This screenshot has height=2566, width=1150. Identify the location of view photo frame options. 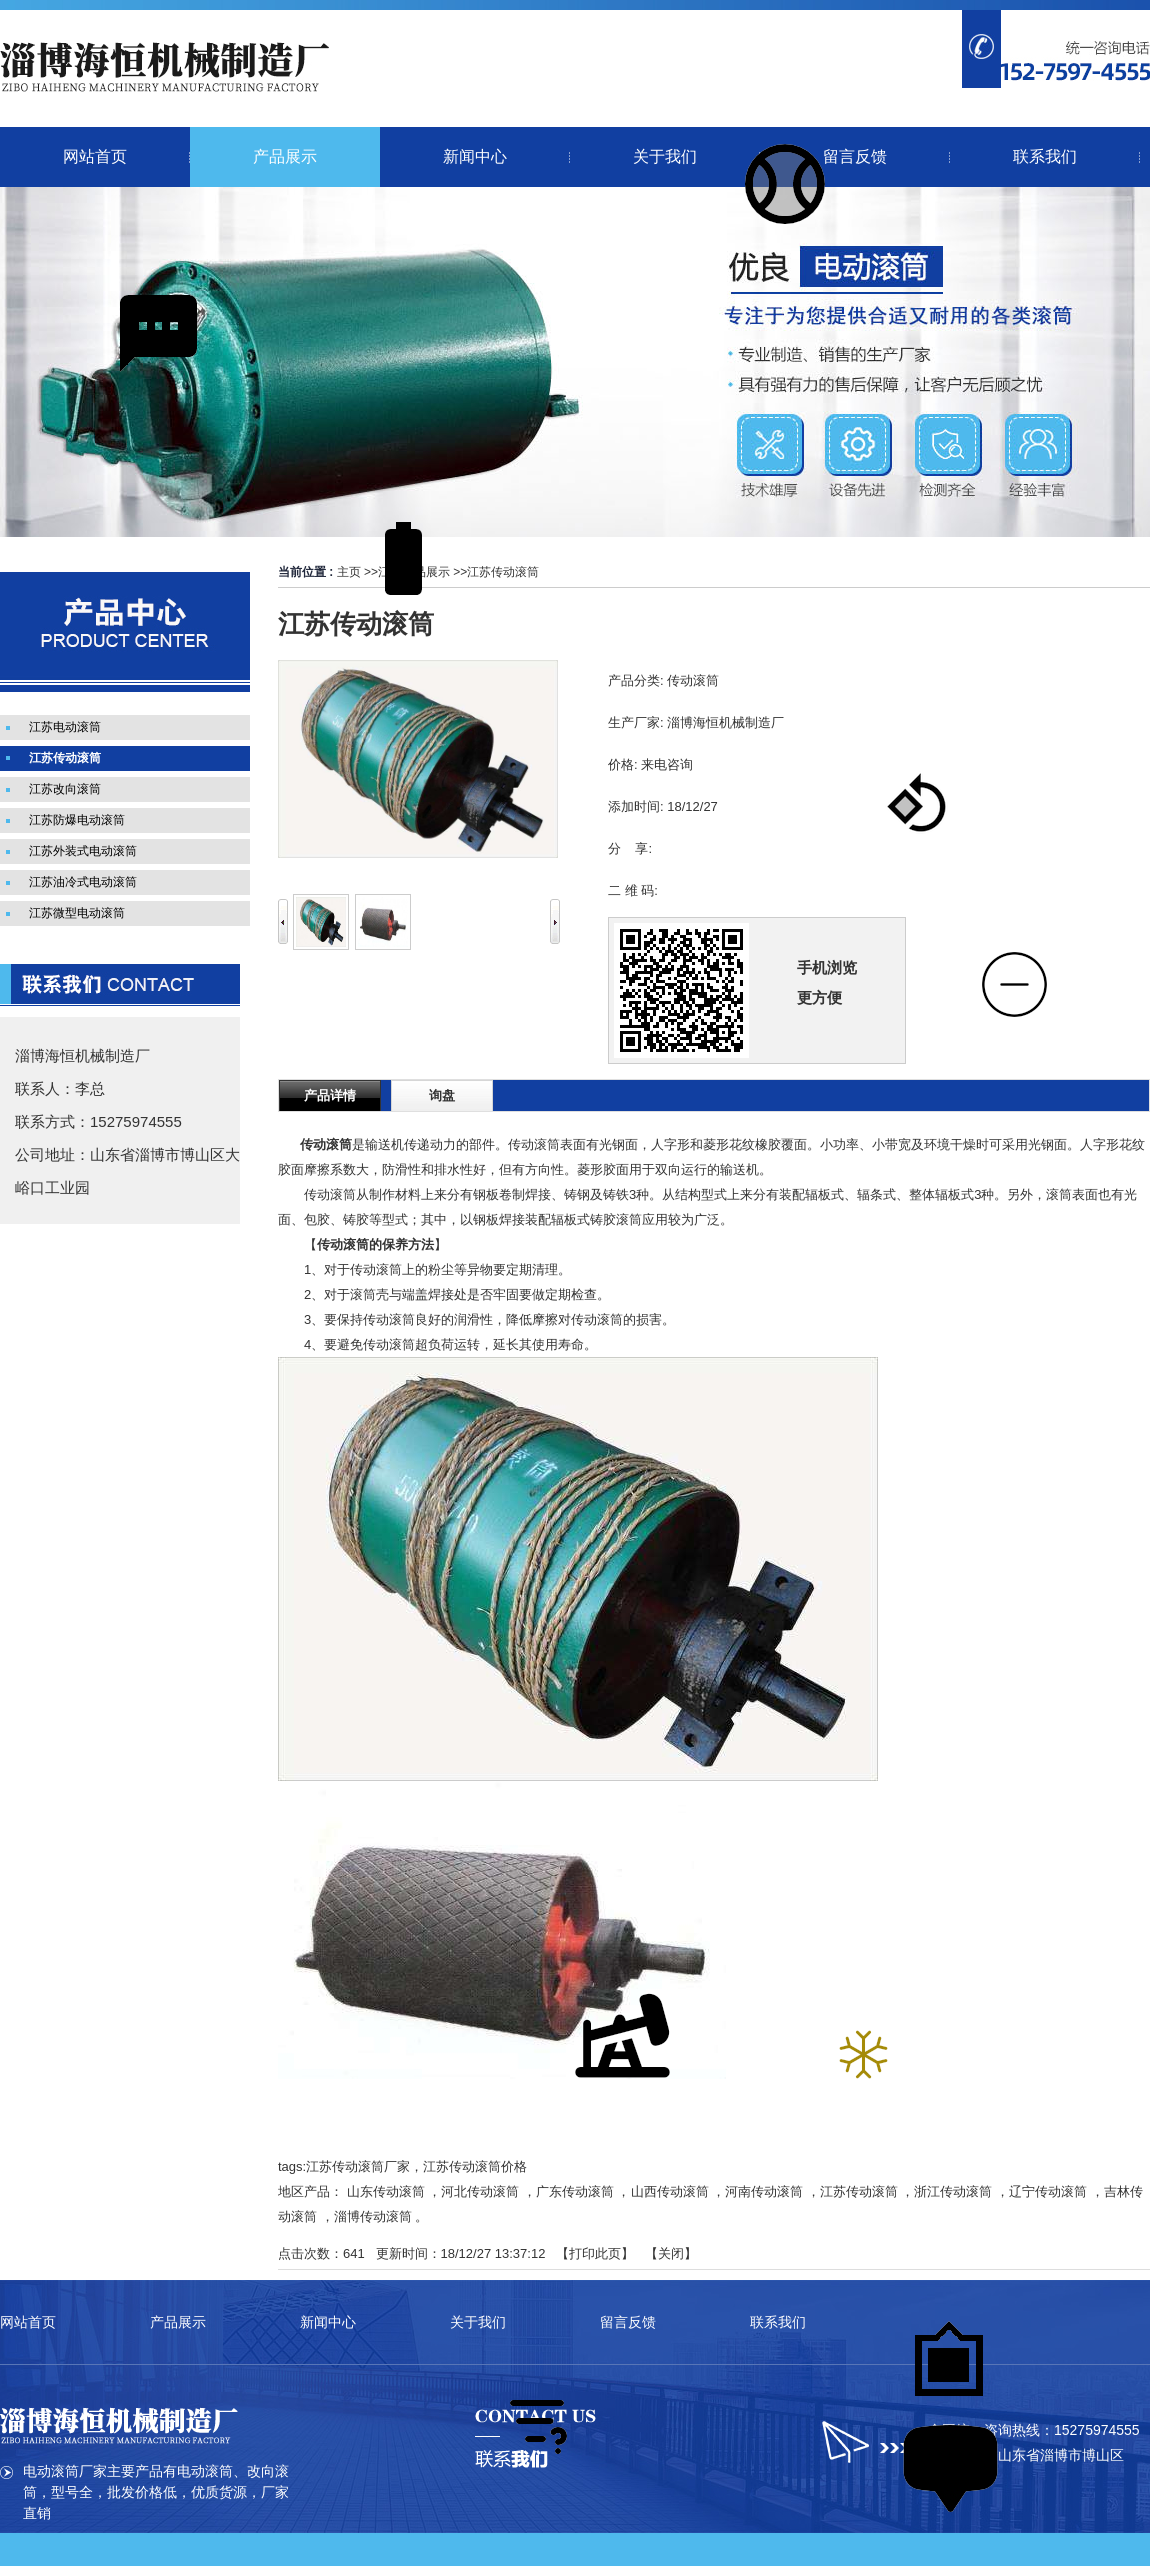
(949, 2362).